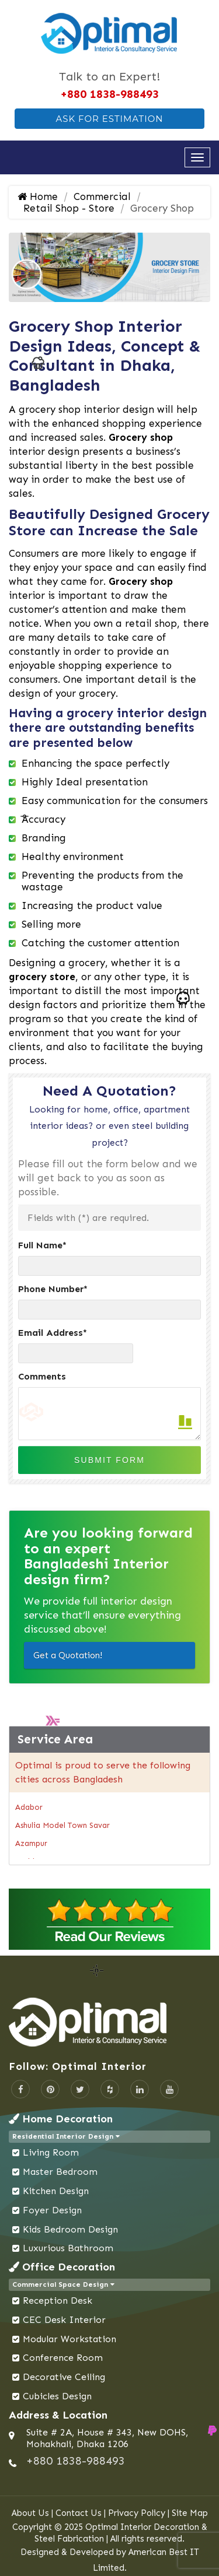  What do you see at coordinates (25, 816) in the screenshot?
I see `view commit history in version control` at bounding box center [25, 816].